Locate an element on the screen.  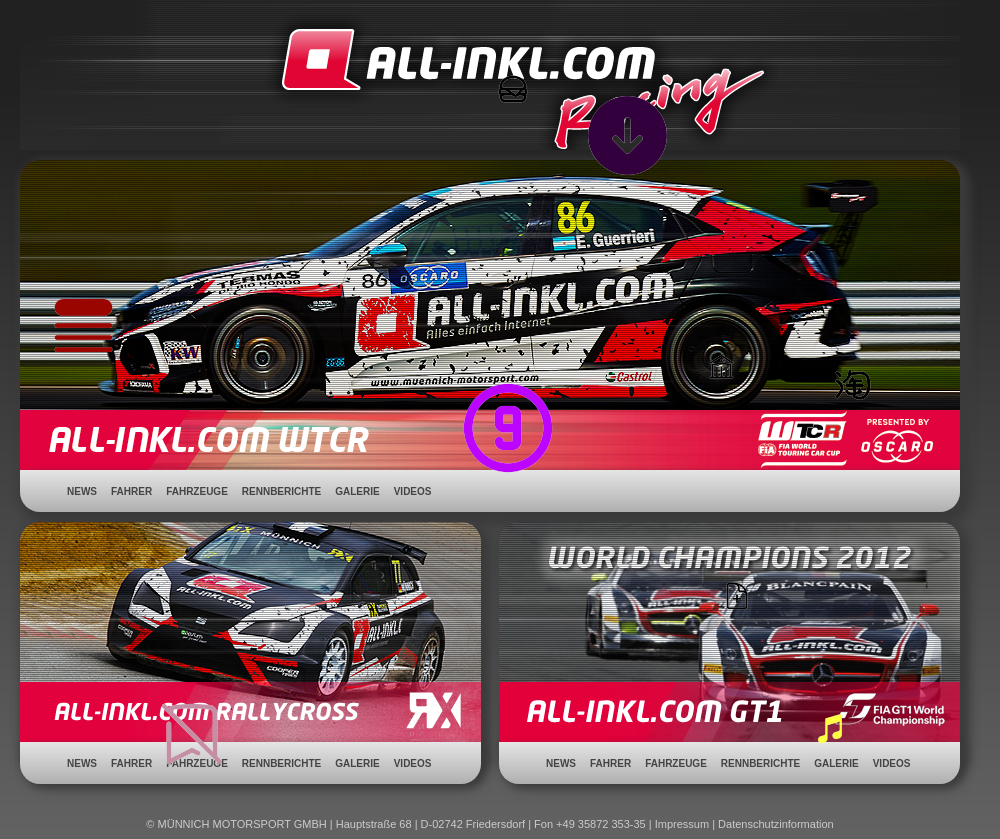
indicates item number 9 in a numbered list or sequence is located at coordinates (508, 428).